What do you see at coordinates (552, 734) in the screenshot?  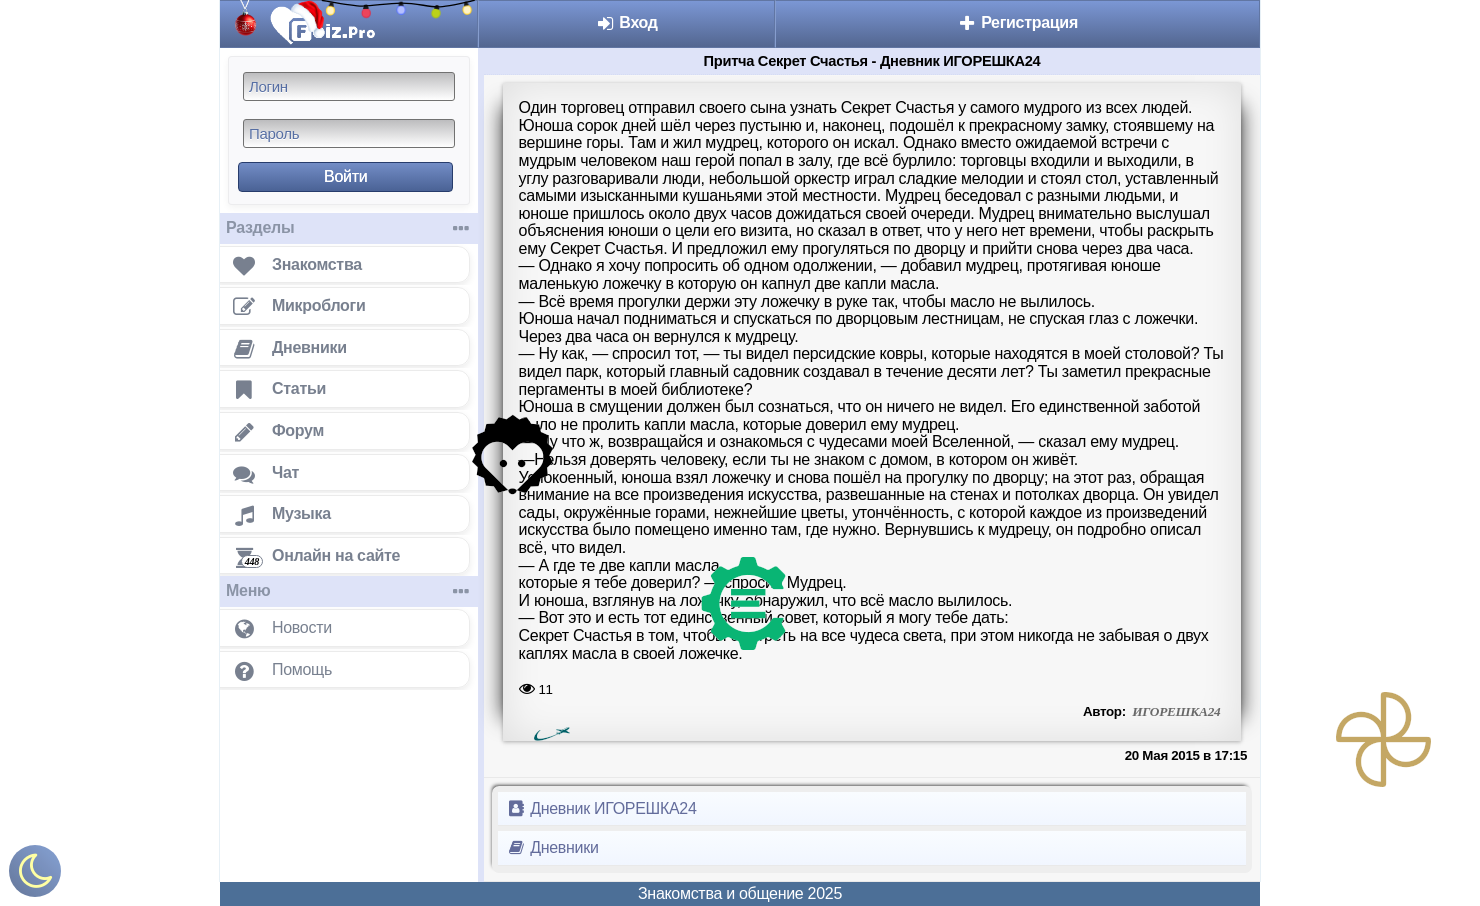 I see `visit the Norwegian Air website` at bounding box center [552, 734].